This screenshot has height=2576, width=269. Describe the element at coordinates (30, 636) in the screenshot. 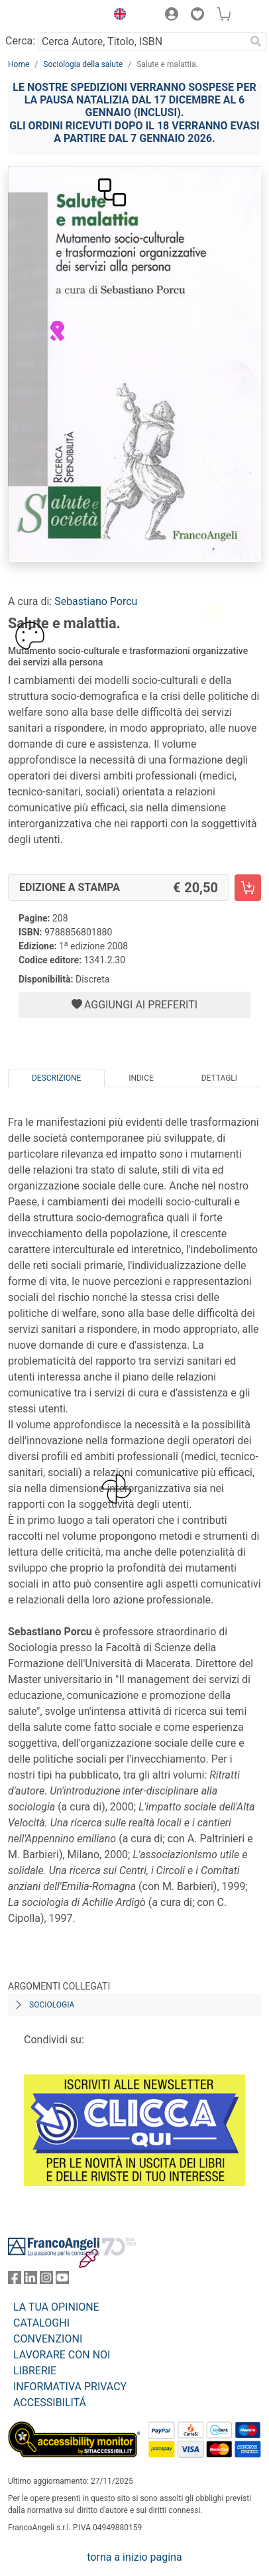

I see `access color or theme settings` at that location.